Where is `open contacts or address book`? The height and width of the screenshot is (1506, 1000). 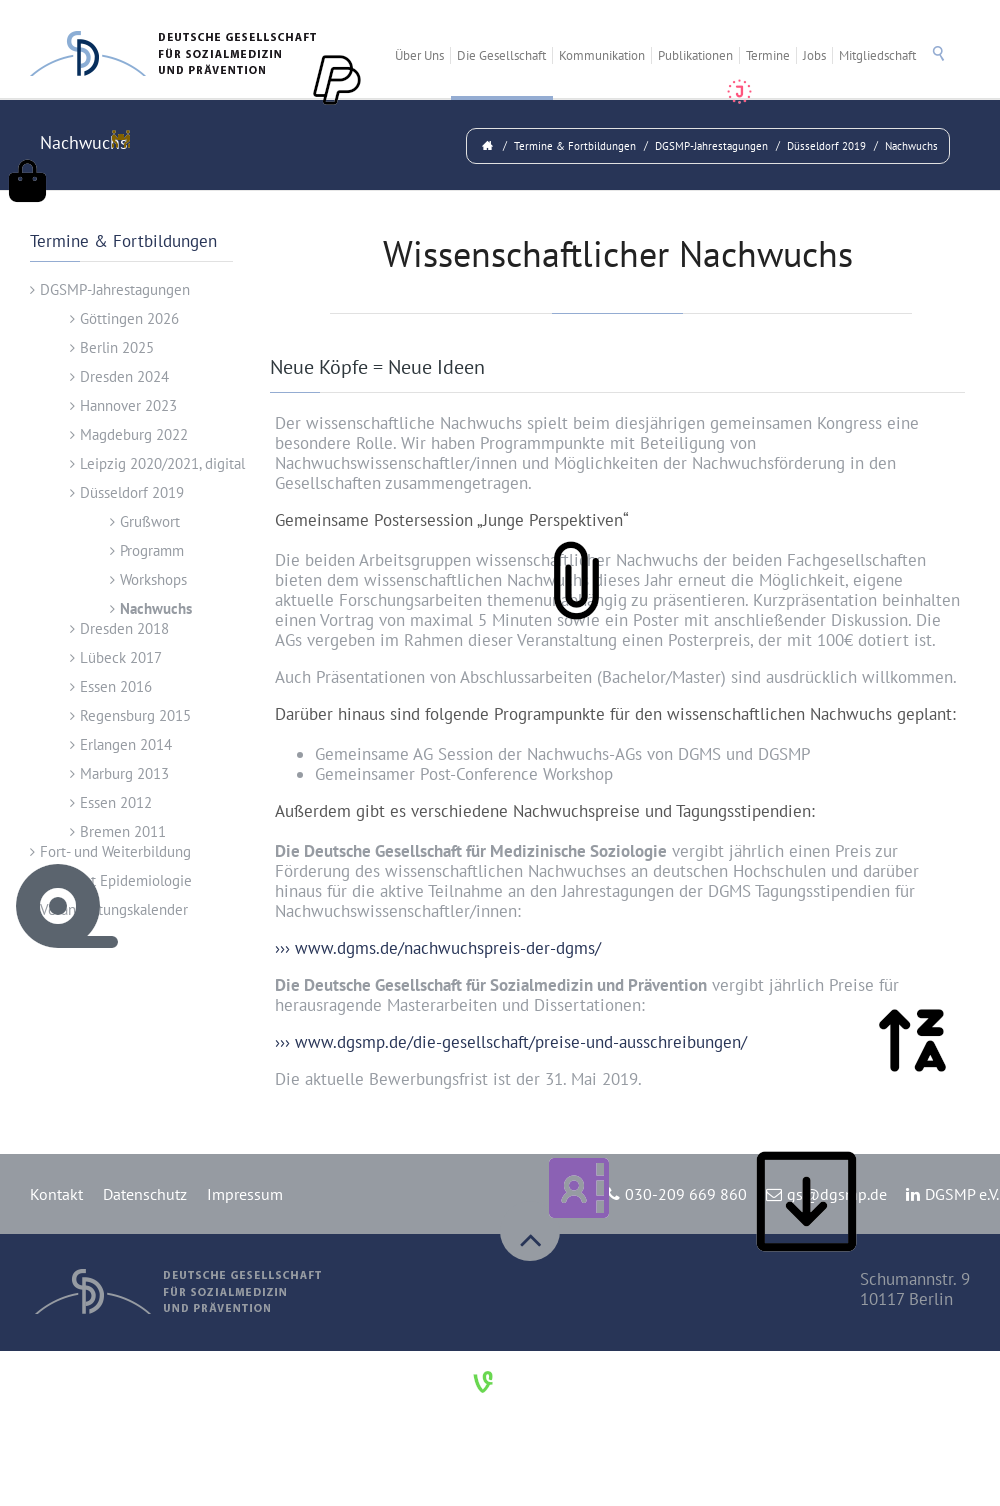 open contacts or address book is located at coordinates (579, 1188).